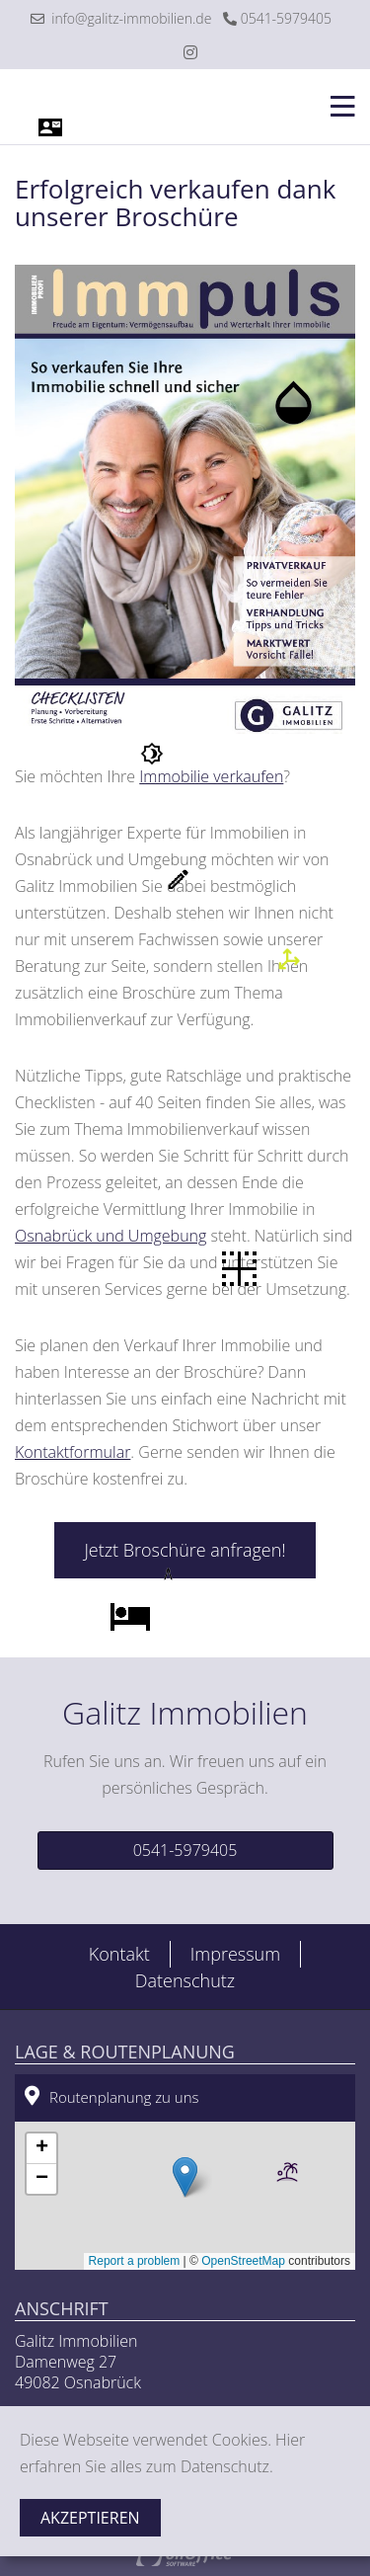 The width and height of the screenshot is (370, 2576). Describe the element at coordinates (50, 127) in the screenshot. I see `access contact information via email` at that location.